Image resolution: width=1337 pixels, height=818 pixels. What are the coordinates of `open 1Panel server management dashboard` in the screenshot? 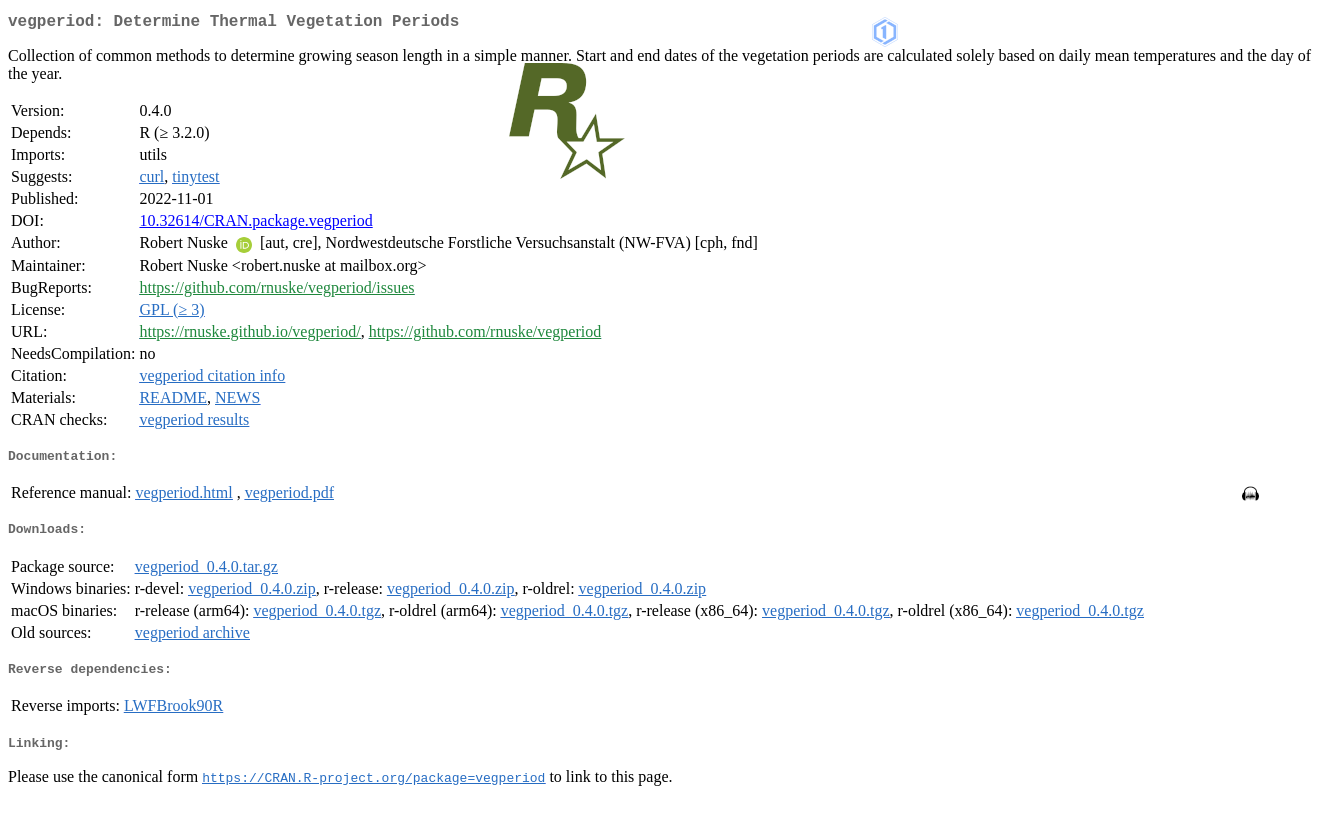 It's located at (885, 32).